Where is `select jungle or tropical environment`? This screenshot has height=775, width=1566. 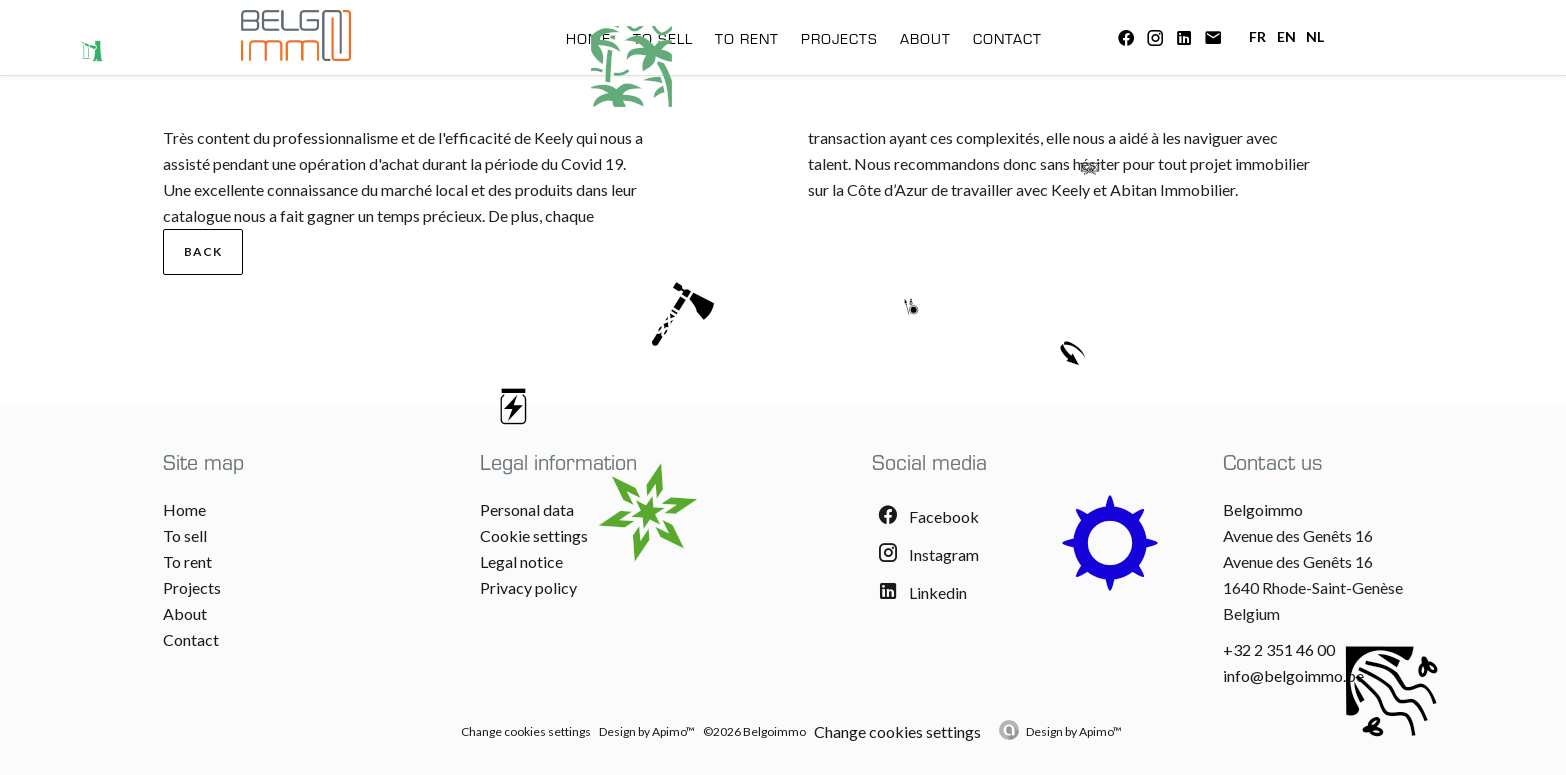 select jungle or tropical environment is located at coordinates (631, 66).